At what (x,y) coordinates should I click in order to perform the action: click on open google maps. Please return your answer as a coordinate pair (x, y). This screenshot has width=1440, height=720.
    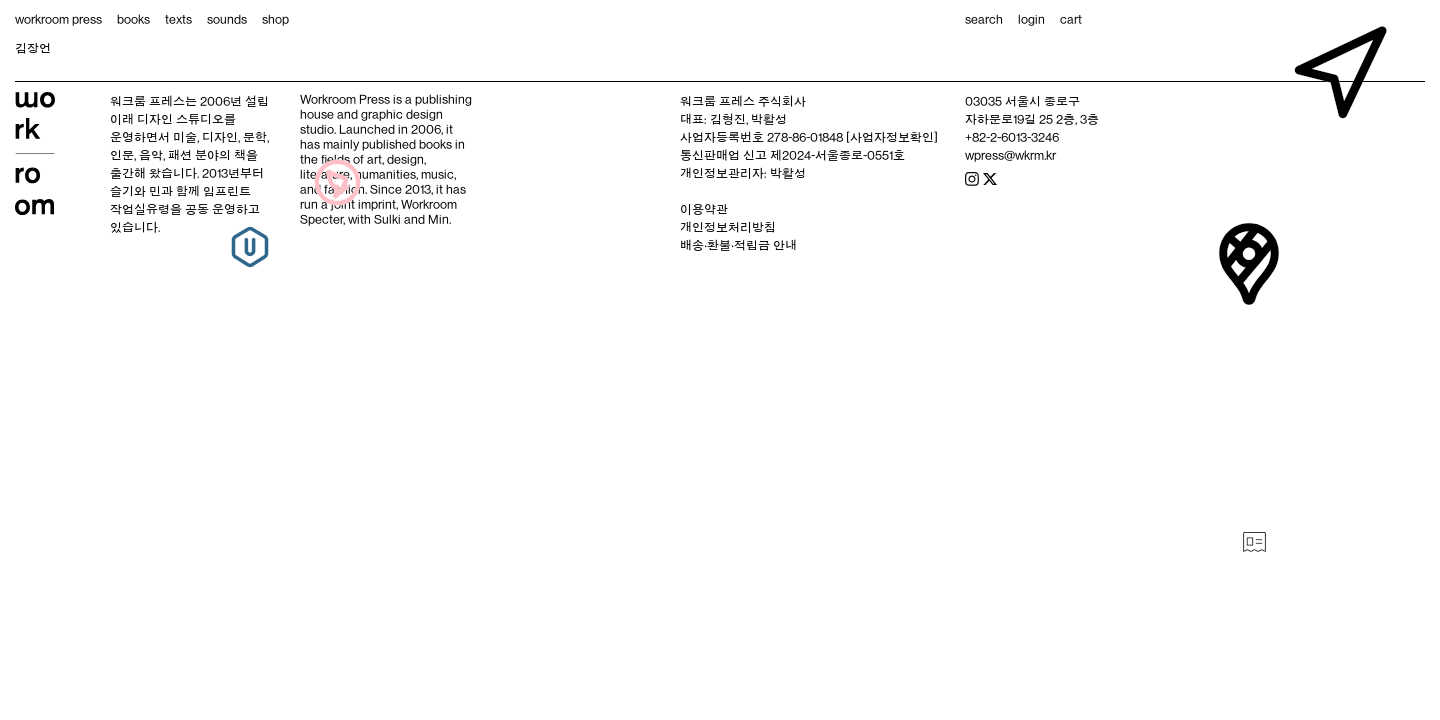
    Looking at the image, I should click on (1249, 264).